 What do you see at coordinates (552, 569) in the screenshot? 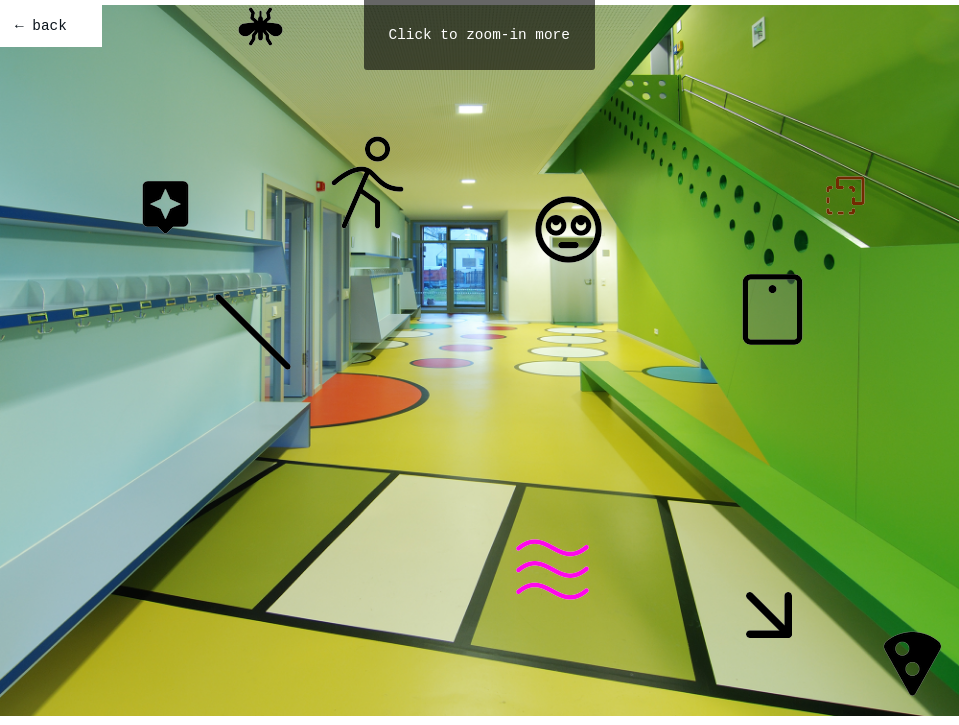
I see `indicates water or aquatic features` at bounding box center [552, 569].